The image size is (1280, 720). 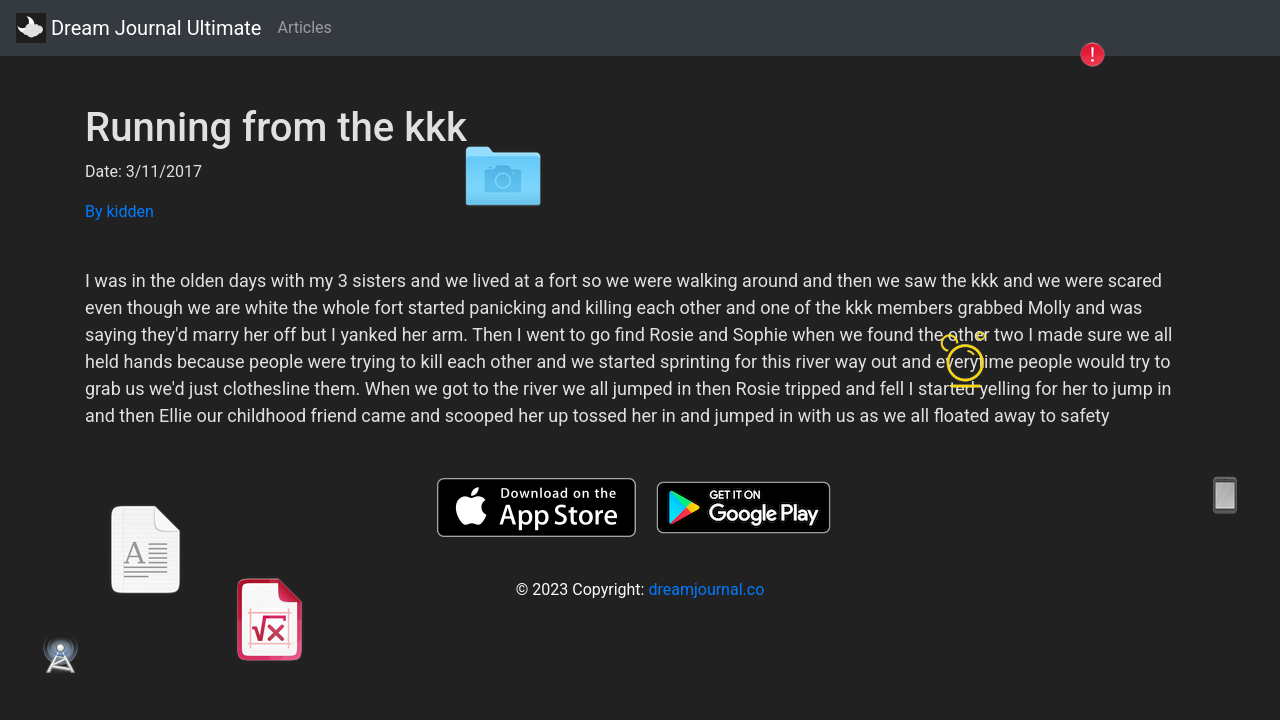 I want to click on indicates an important alert or warning, so click(x=1092, y=54).